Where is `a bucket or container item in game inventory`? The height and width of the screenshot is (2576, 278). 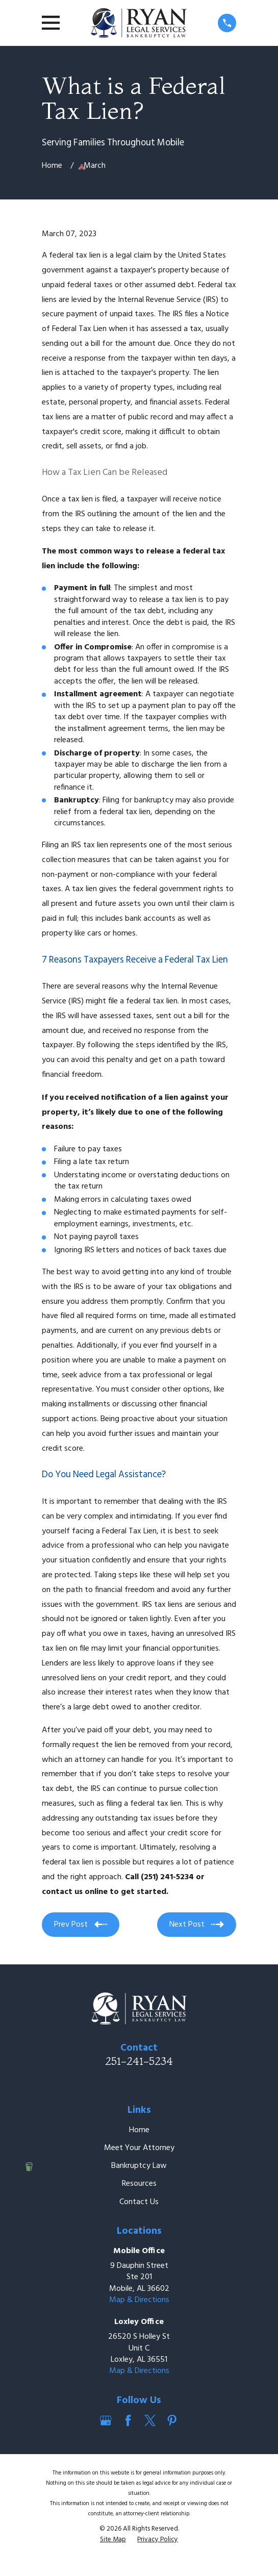 a bucket or container item in game inventory is located at coordinates (29, 2166).